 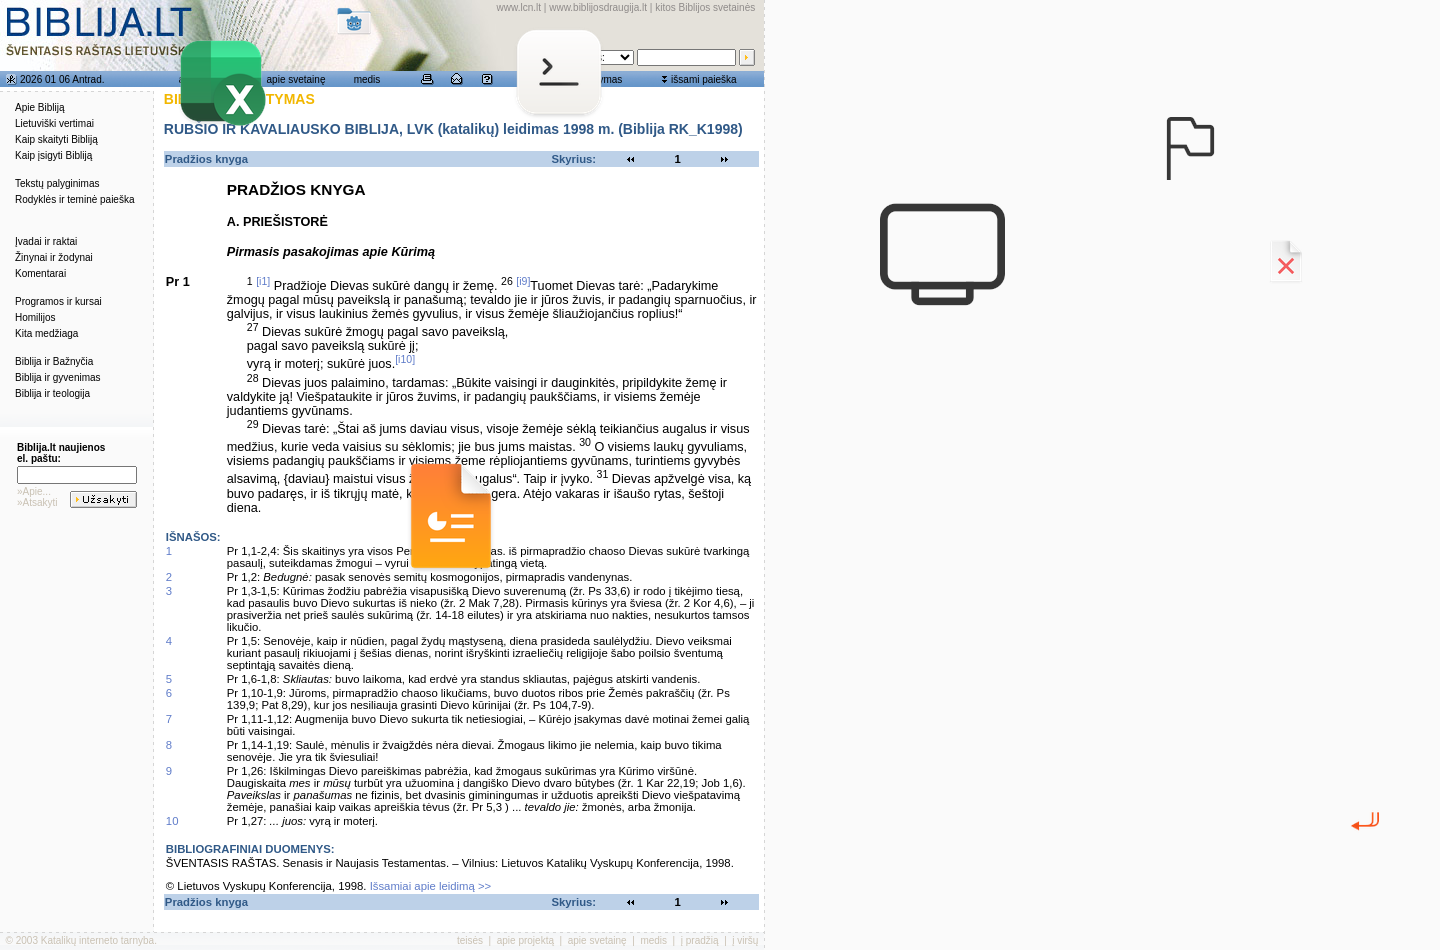 What do you see at coordinates (1364, 819) in the screenshot?
I see `reply to all recipients of an email` at bounding box center [1364, 819].